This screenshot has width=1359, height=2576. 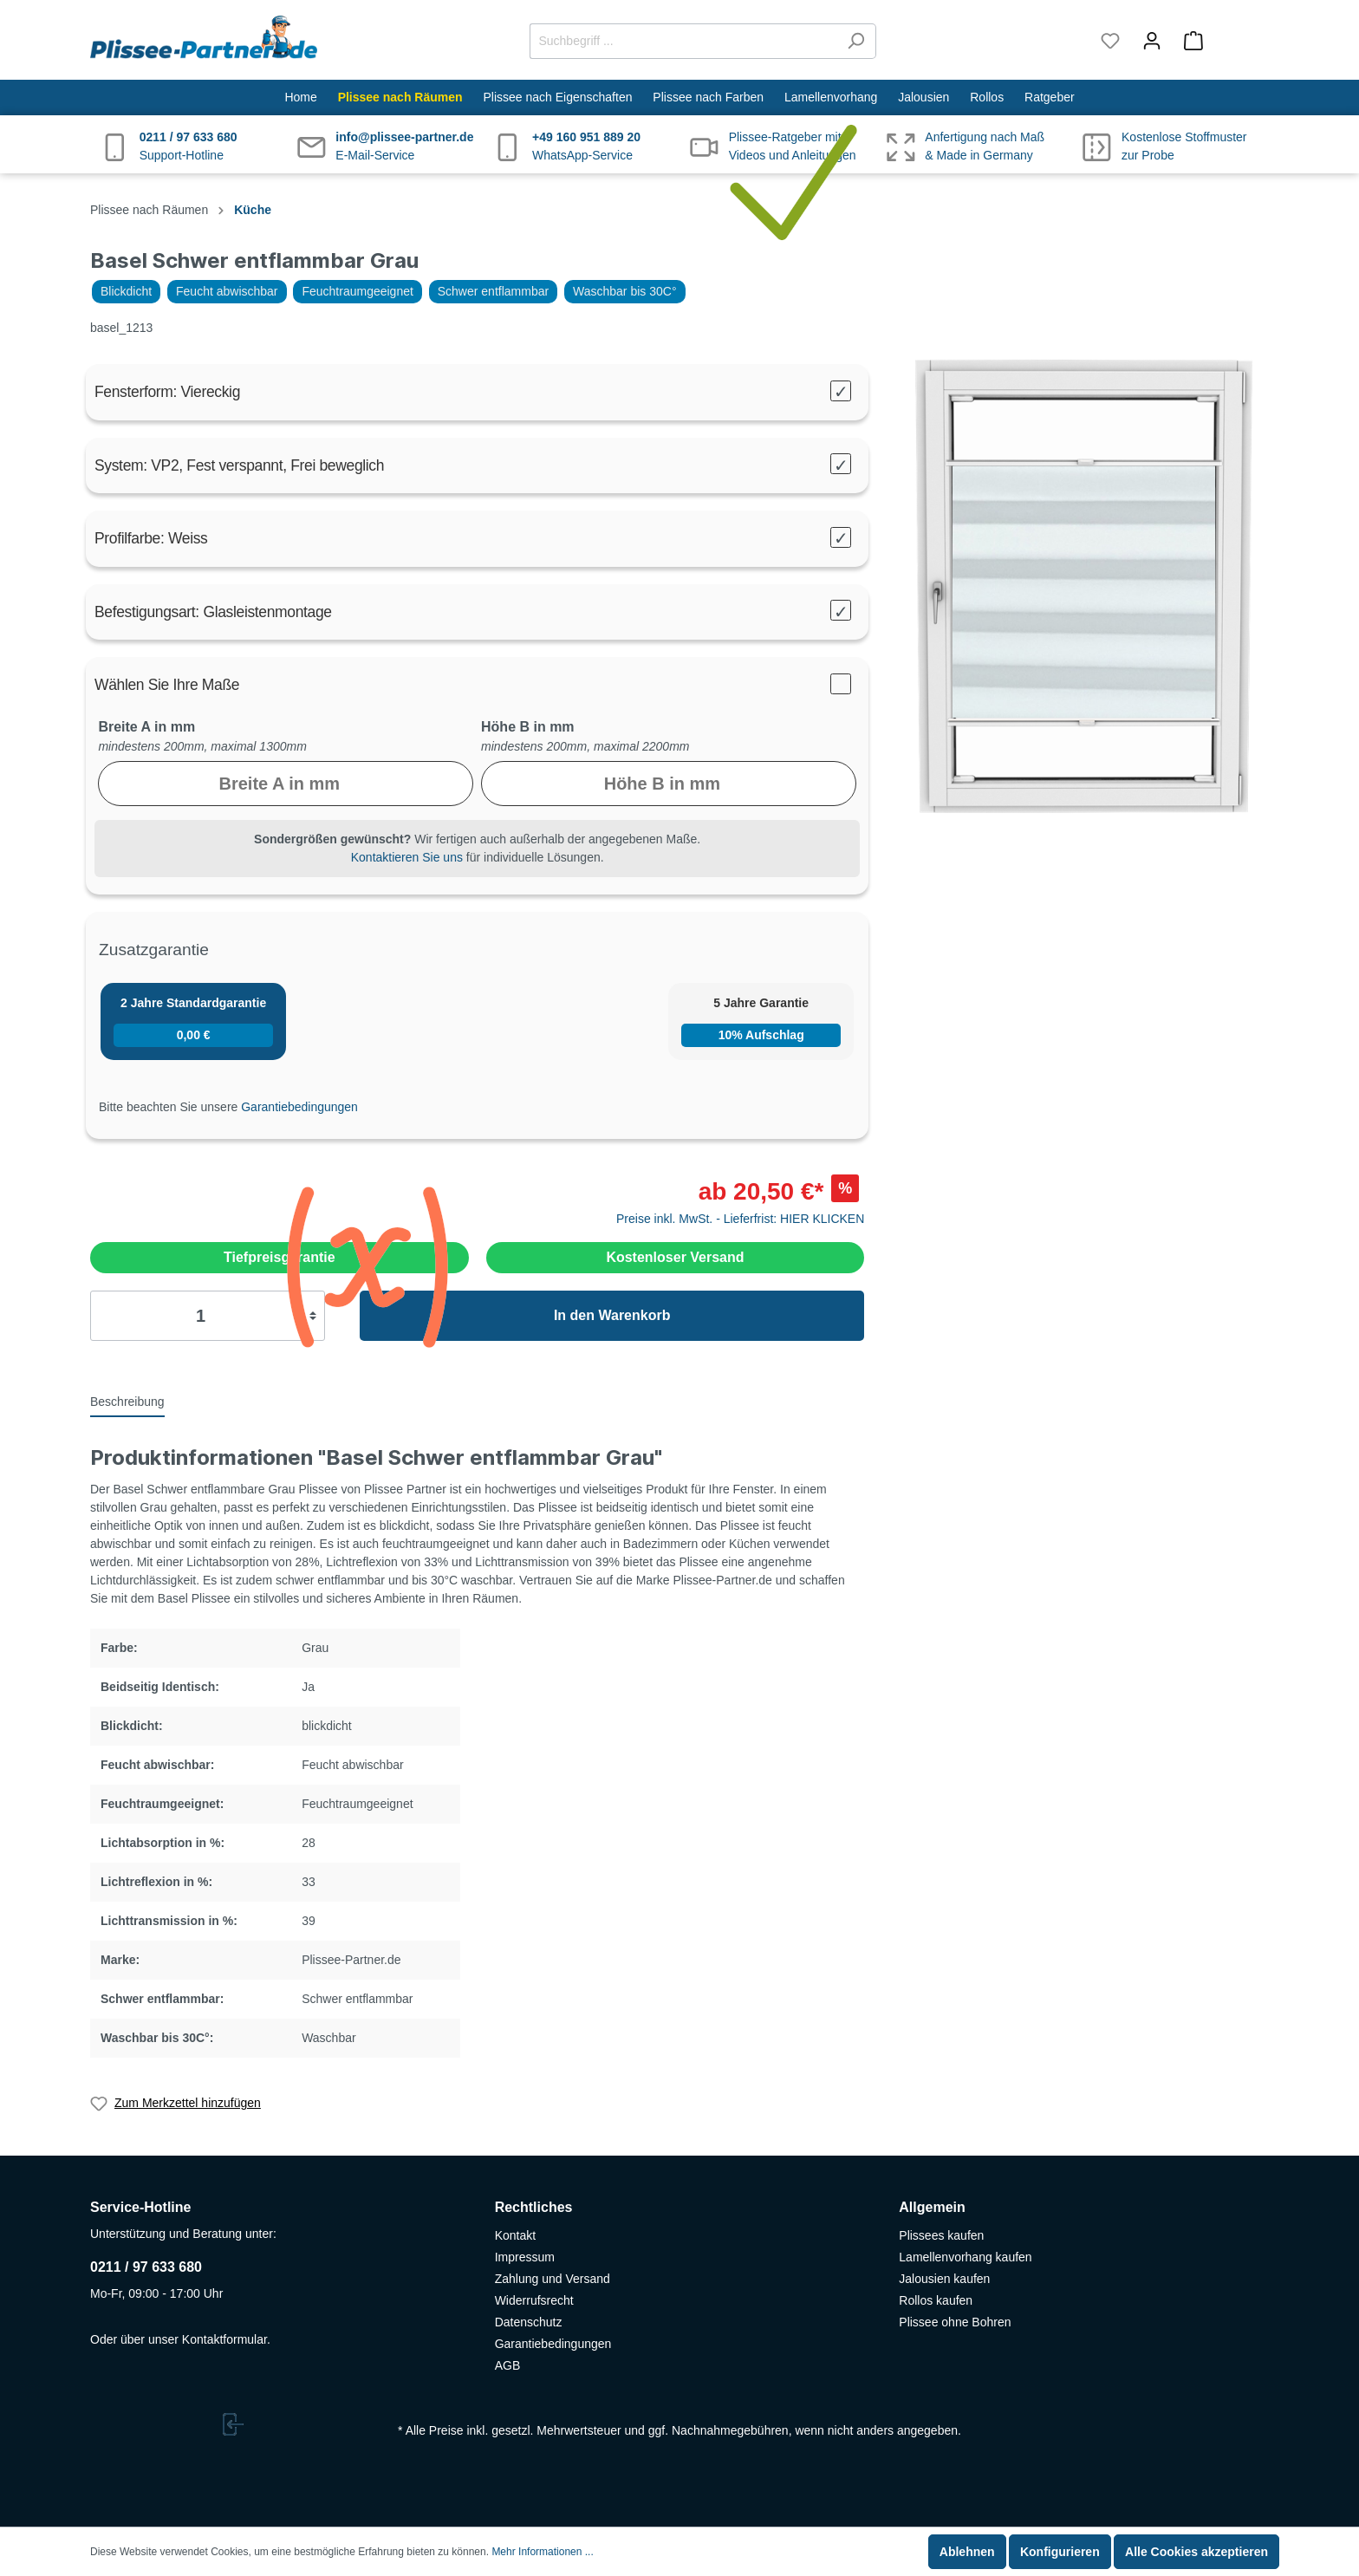 What do you see at coordinates (793, 182) in the screenshot?
I see `confirm or complete an action` at bounding box center [793, 182].